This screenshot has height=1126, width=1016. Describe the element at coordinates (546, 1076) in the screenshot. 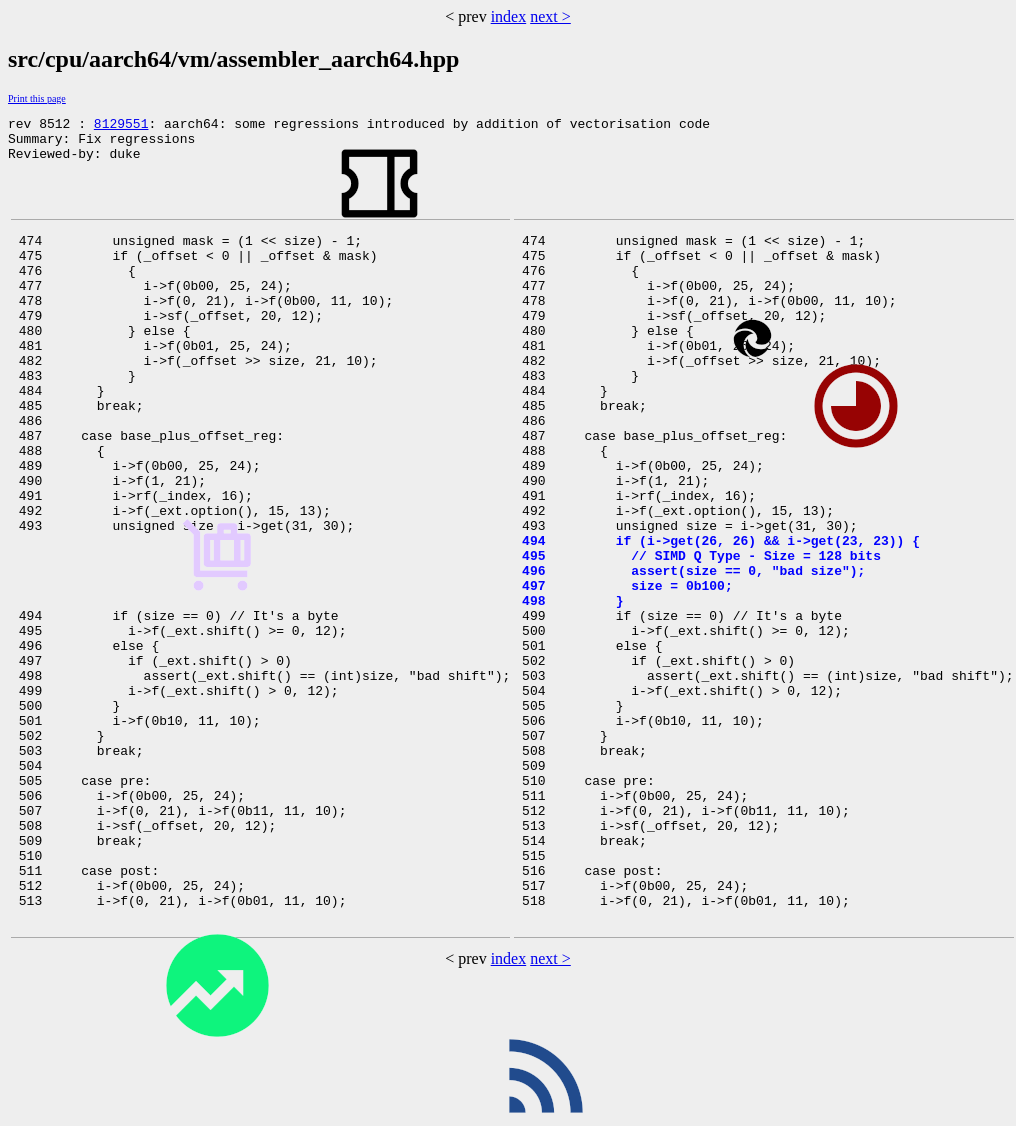

I see `subscribe to RSS feed` at that location.